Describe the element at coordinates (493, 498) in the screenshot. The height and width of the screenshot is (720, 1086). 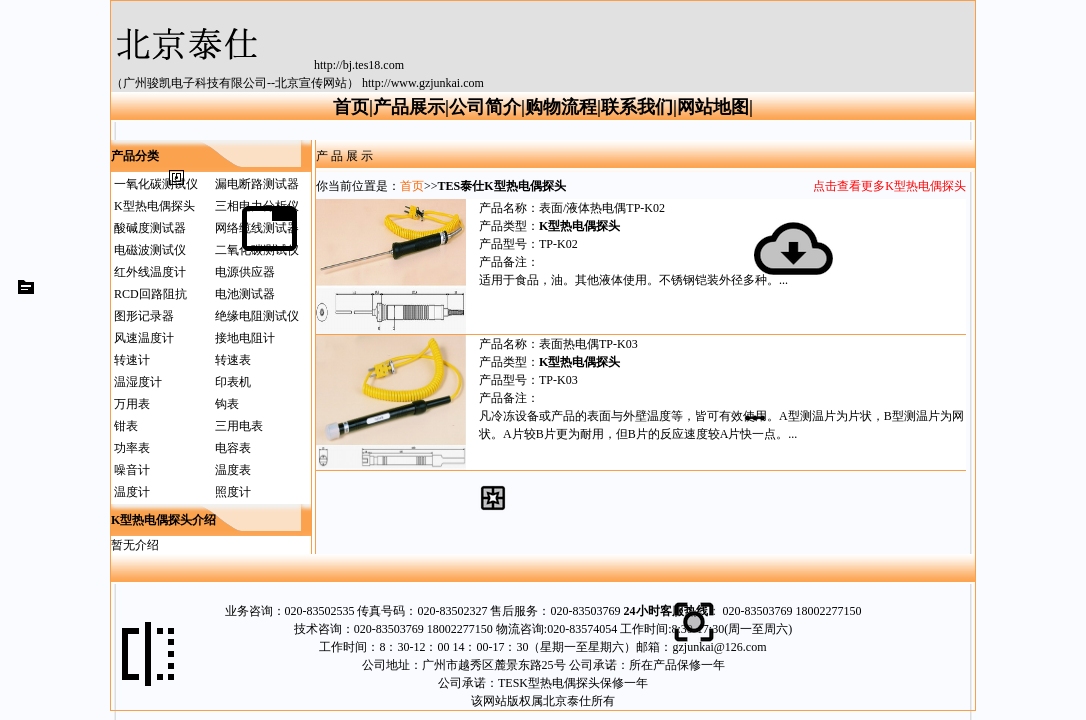
I see `view pages or documents` at that location.